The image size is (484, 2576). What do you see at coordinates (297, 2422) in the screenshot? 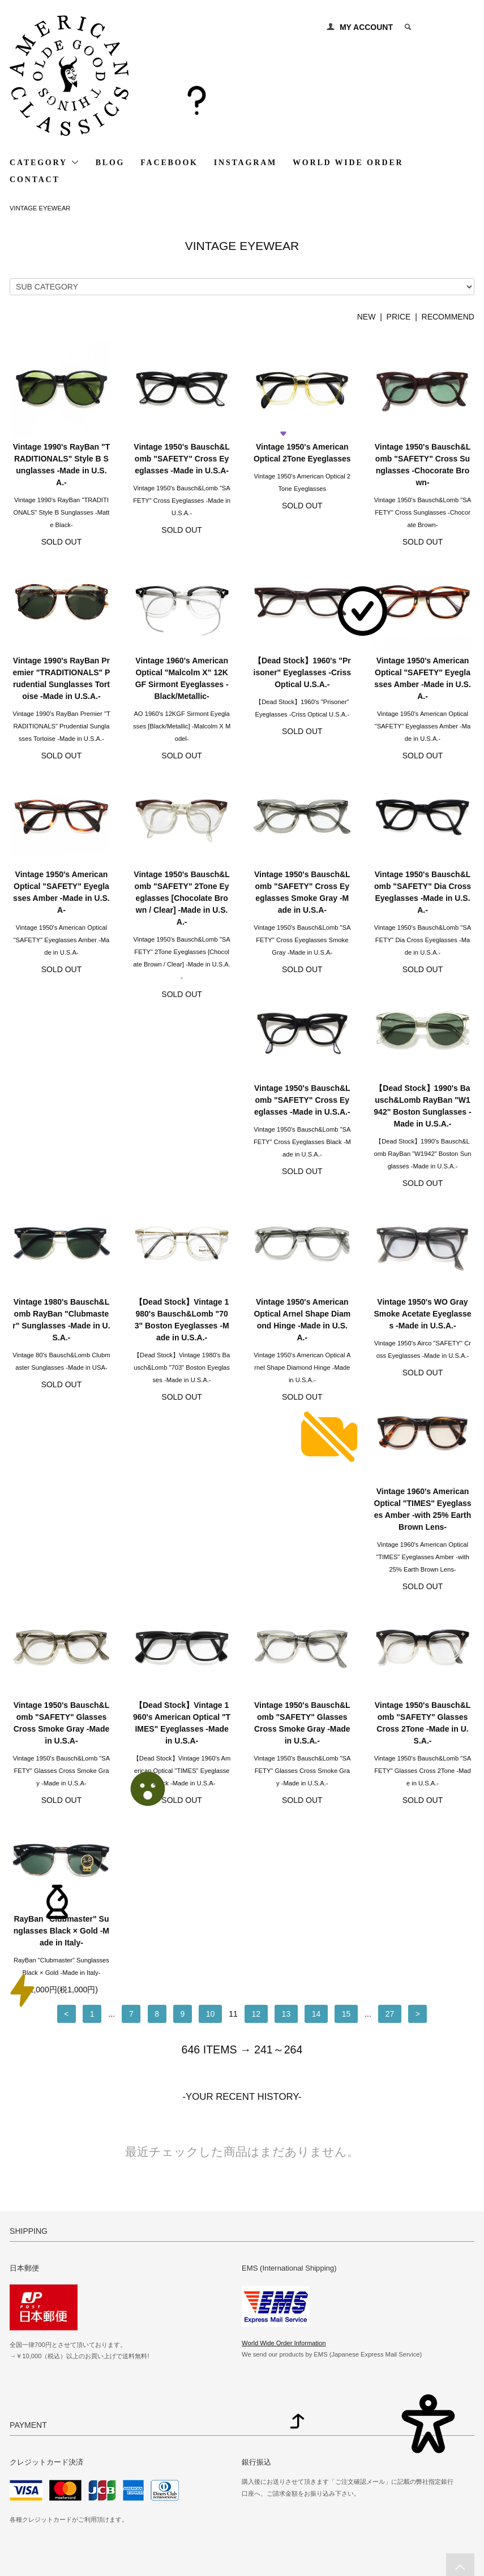
I see `navigate forward and up in a hierarchy` at bounding box center [297, 2422].